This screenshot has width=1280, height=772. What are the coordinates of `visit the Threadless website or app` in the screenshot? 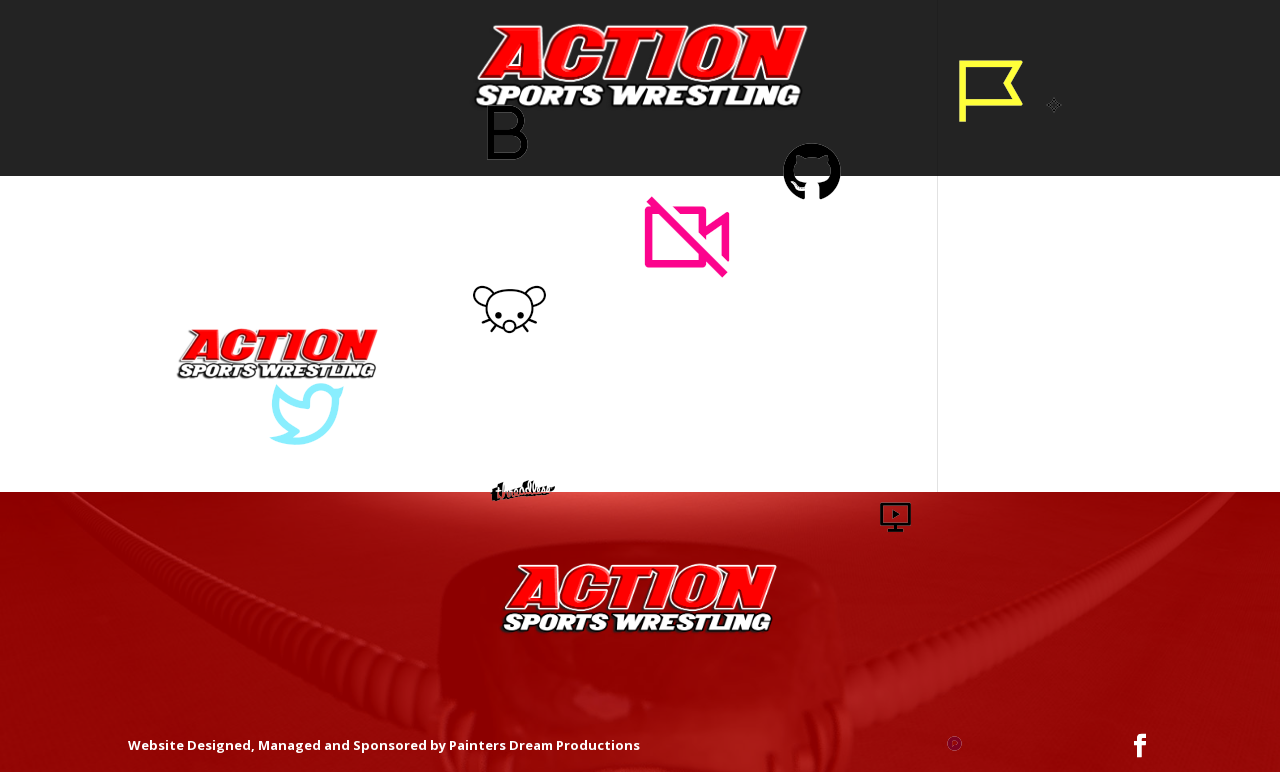 It's located at (522, 490).